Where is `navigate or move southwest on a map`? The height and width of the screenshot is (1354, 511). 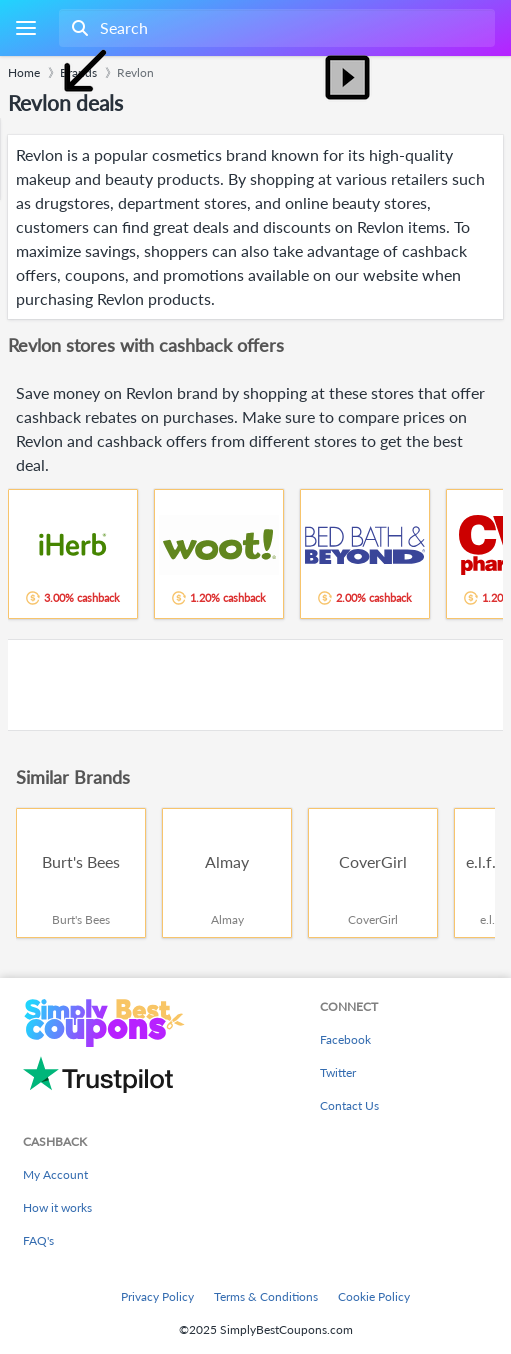 navigate or move southwest on a map is located at coordinates (84, 71).